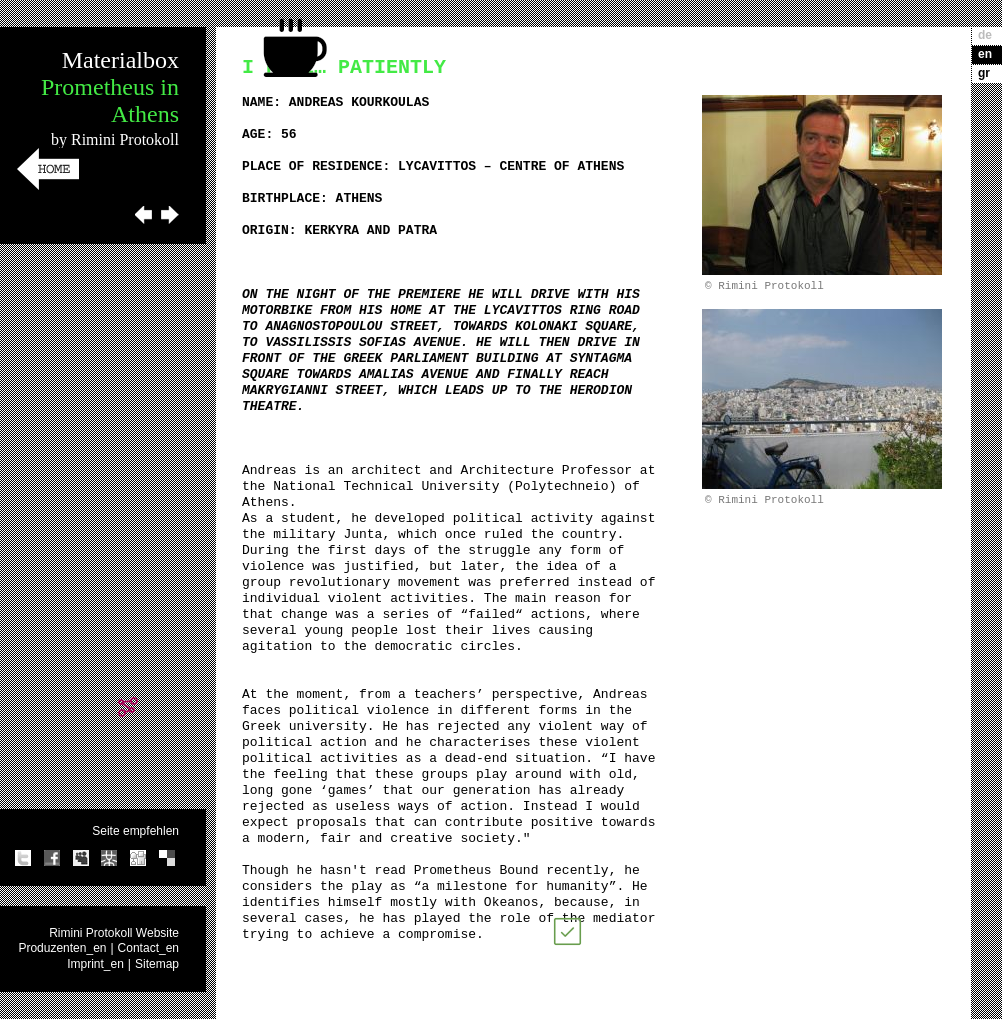  I want to click on find nearby coffee shops or cafés, so click(293, 50).